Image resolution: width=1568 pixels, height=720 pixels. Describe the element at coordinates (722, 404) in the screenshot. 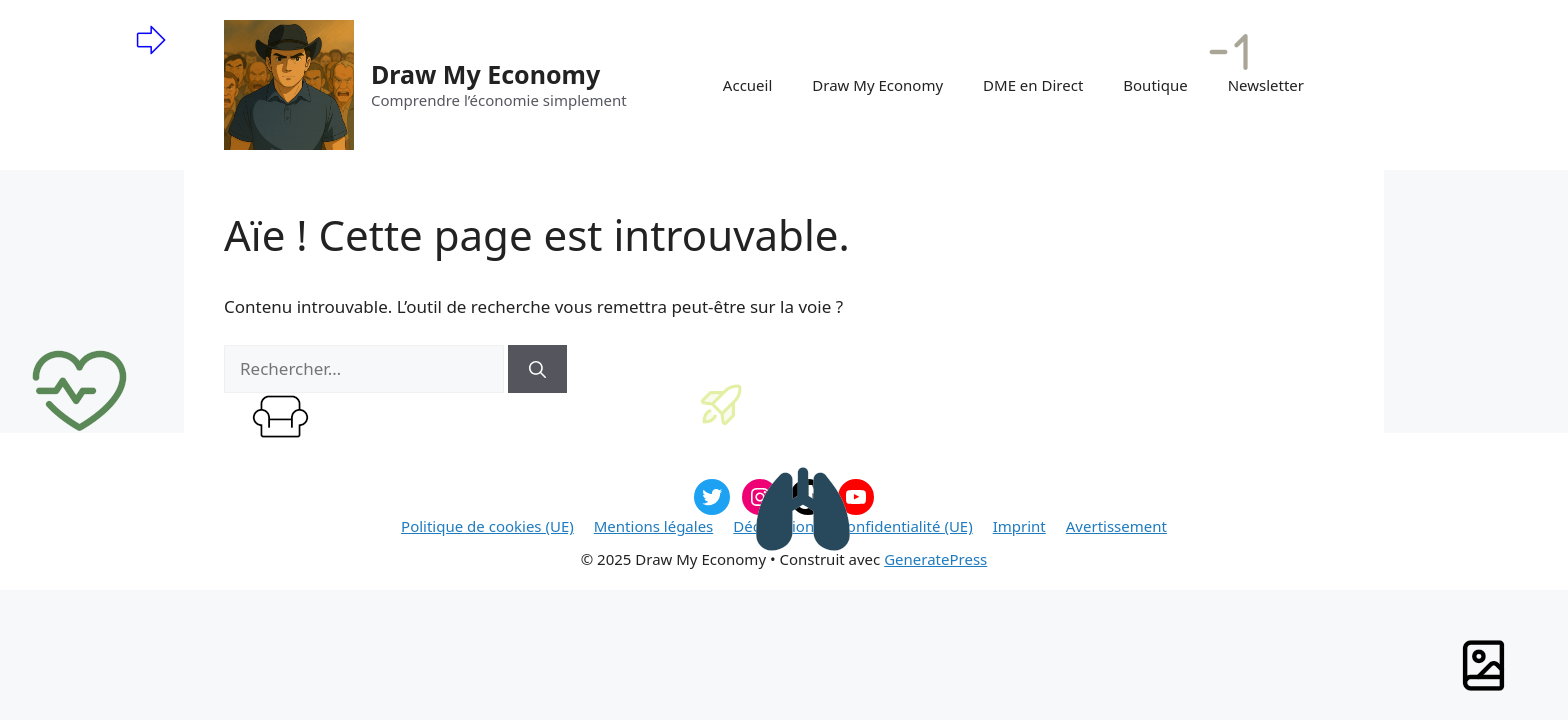

I see `launch or deploy a project` at that location.